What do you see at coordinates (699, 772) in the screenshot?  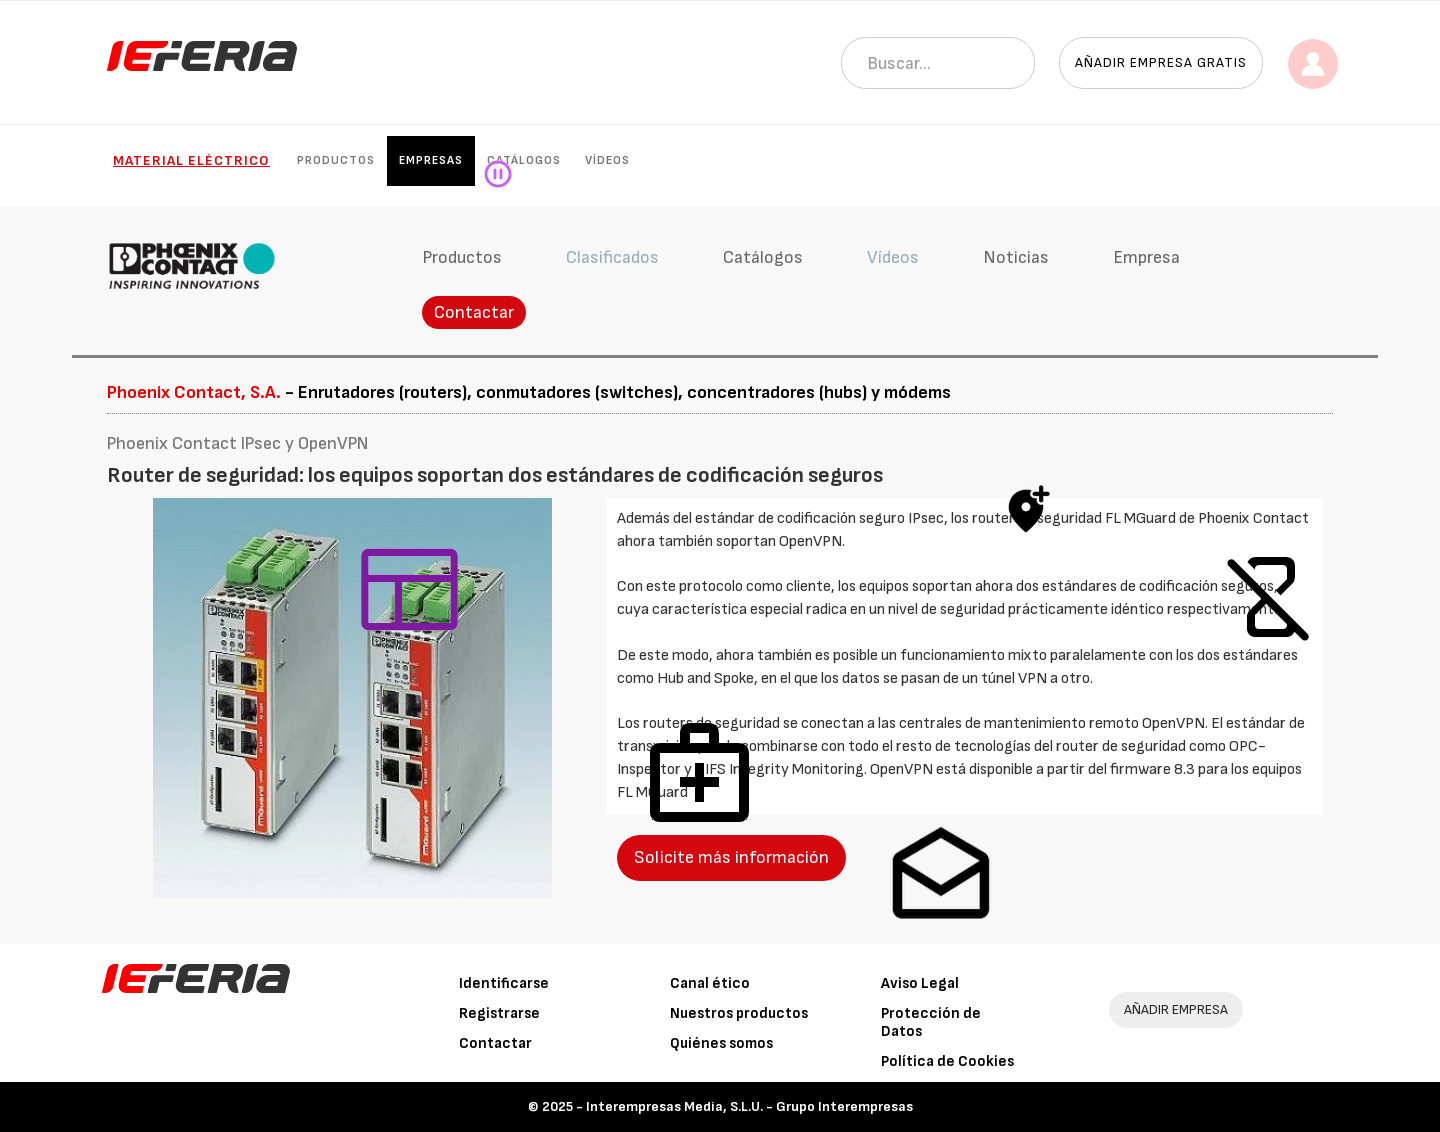 I see `access medical or health services` at bounding box center [699, 772].